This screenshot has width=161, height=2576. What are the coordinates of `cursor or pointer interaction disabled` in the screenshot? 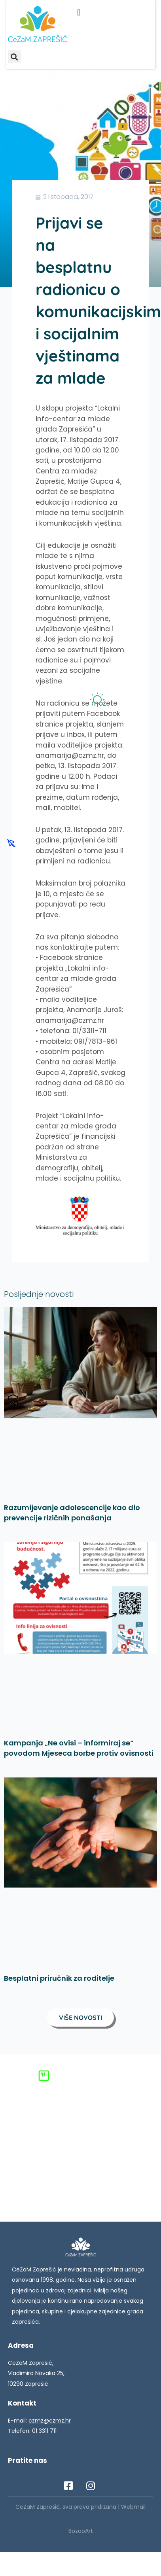 It's located at (11, 843).